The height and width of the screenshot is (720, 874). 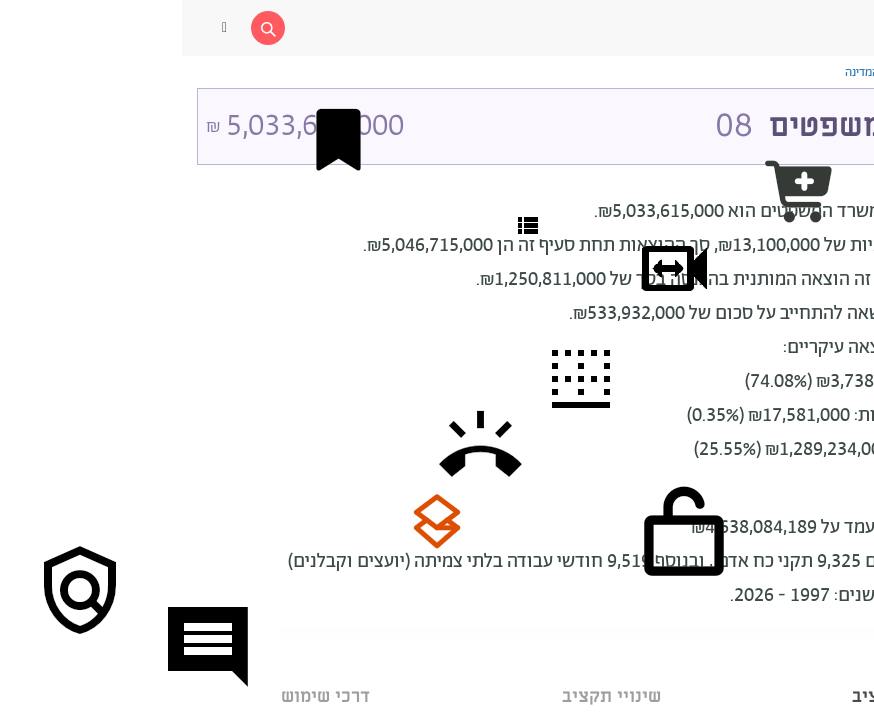 I want to click on unlocked or unsecured state, so click(x=684, y=536).